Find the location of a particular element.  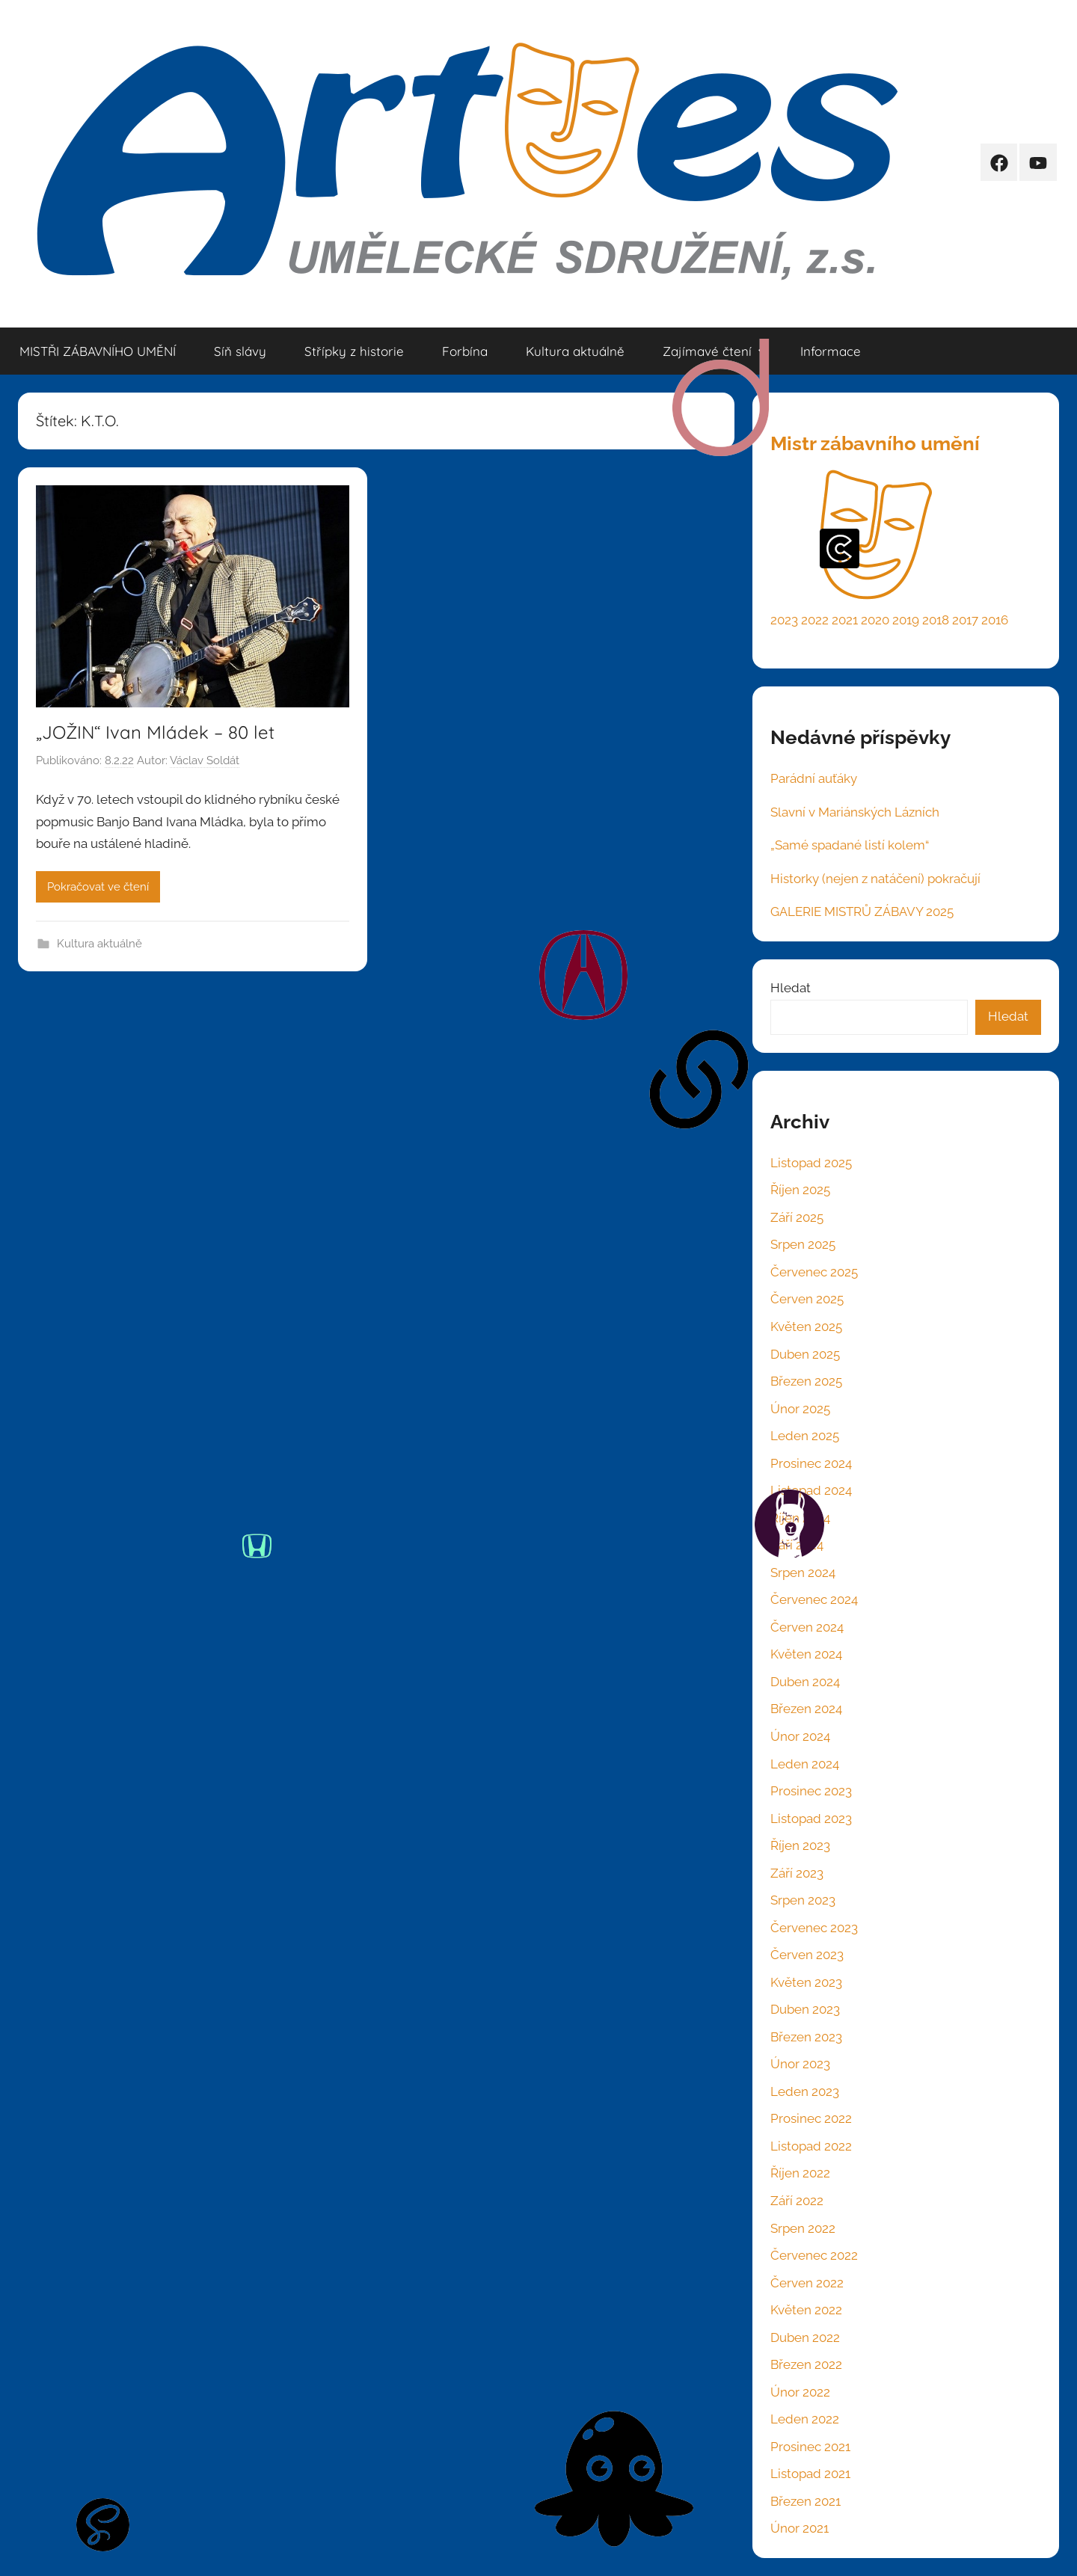

Acura brand logo is located at coordinates (583, 975).